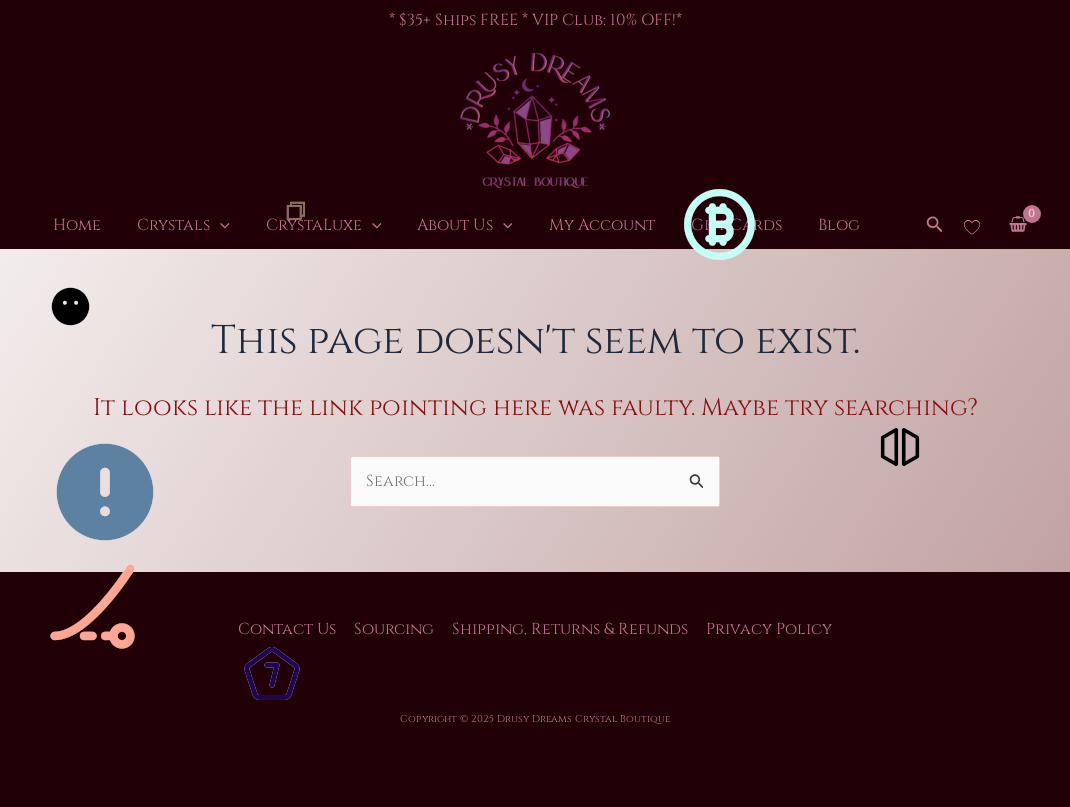  What do you see at coordinates (272, 675) in the screenshot?
I see `indicates step 7 in a multi-step process` at bounding box center [272, 675].